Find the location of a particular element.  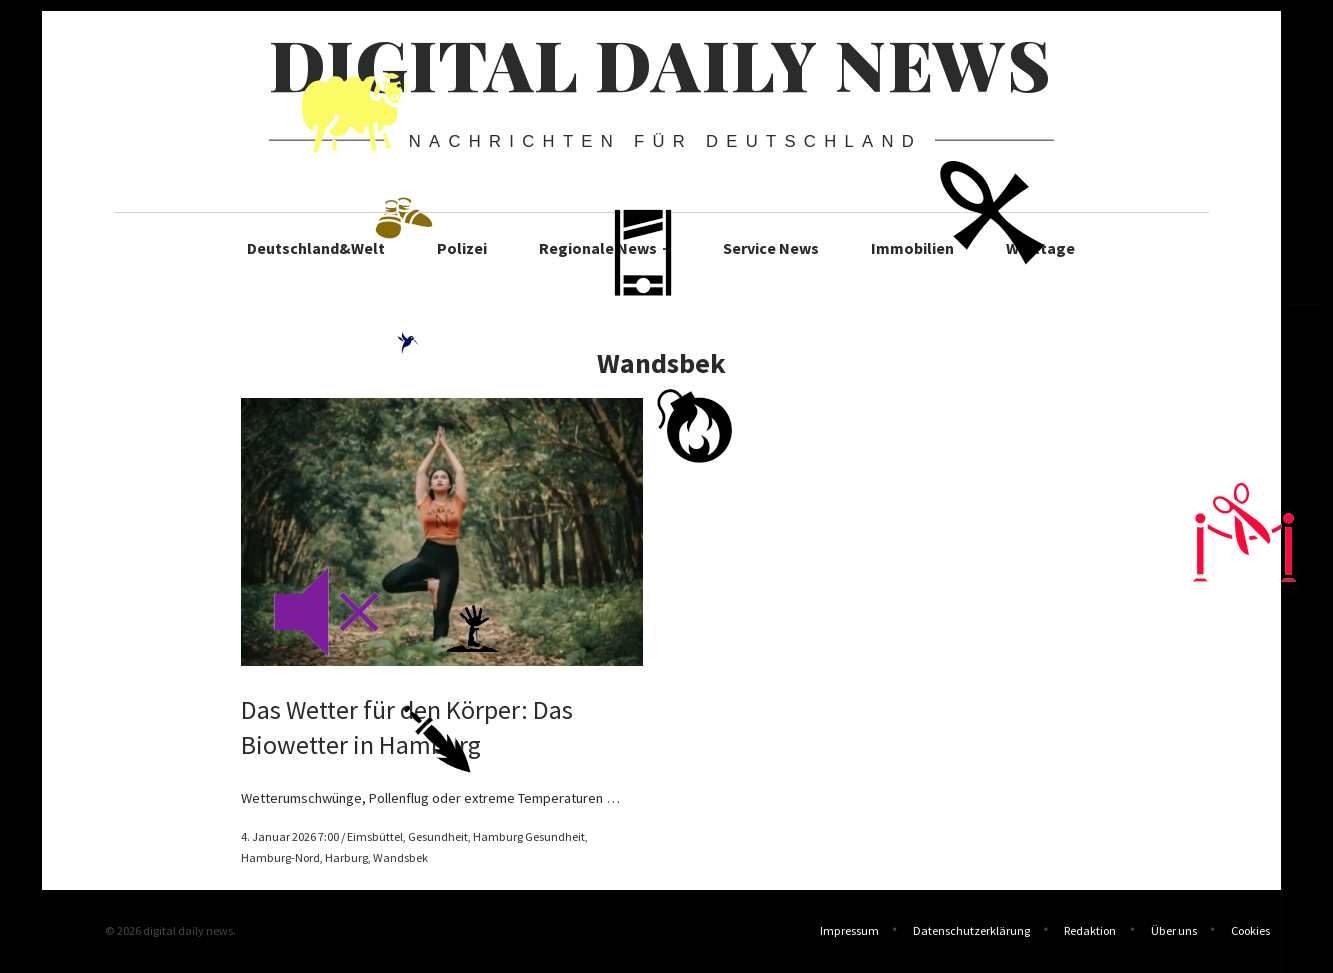

nature or wildlife category indicator is located at coordinates (408, 343).